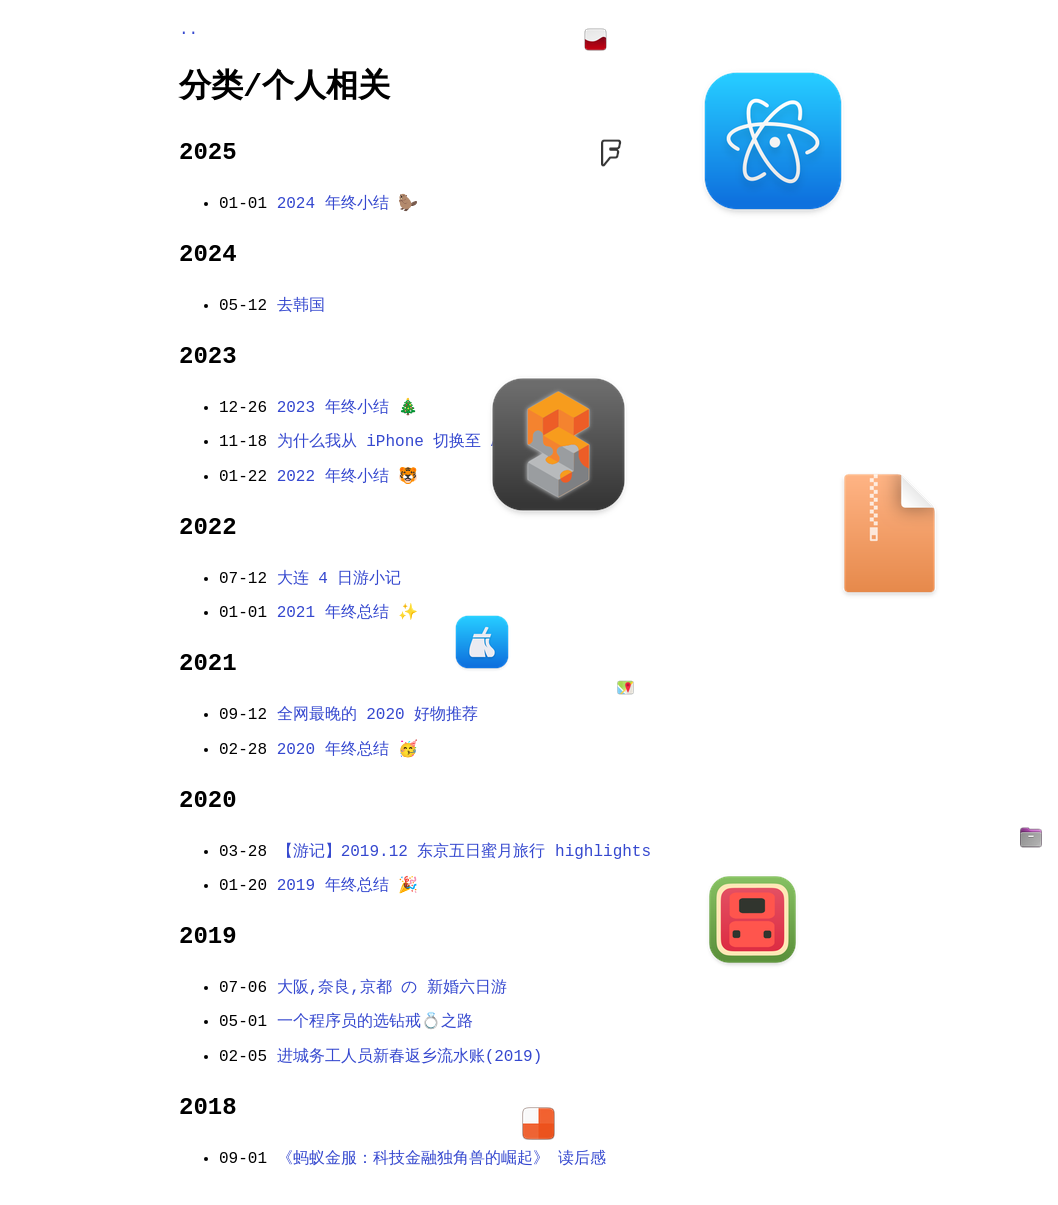 The width and height of the screenshot is (1058, 1205). Describe the element at coordinates (889, 535) in the screenshot. I see `open a compressed archive file` at that location.